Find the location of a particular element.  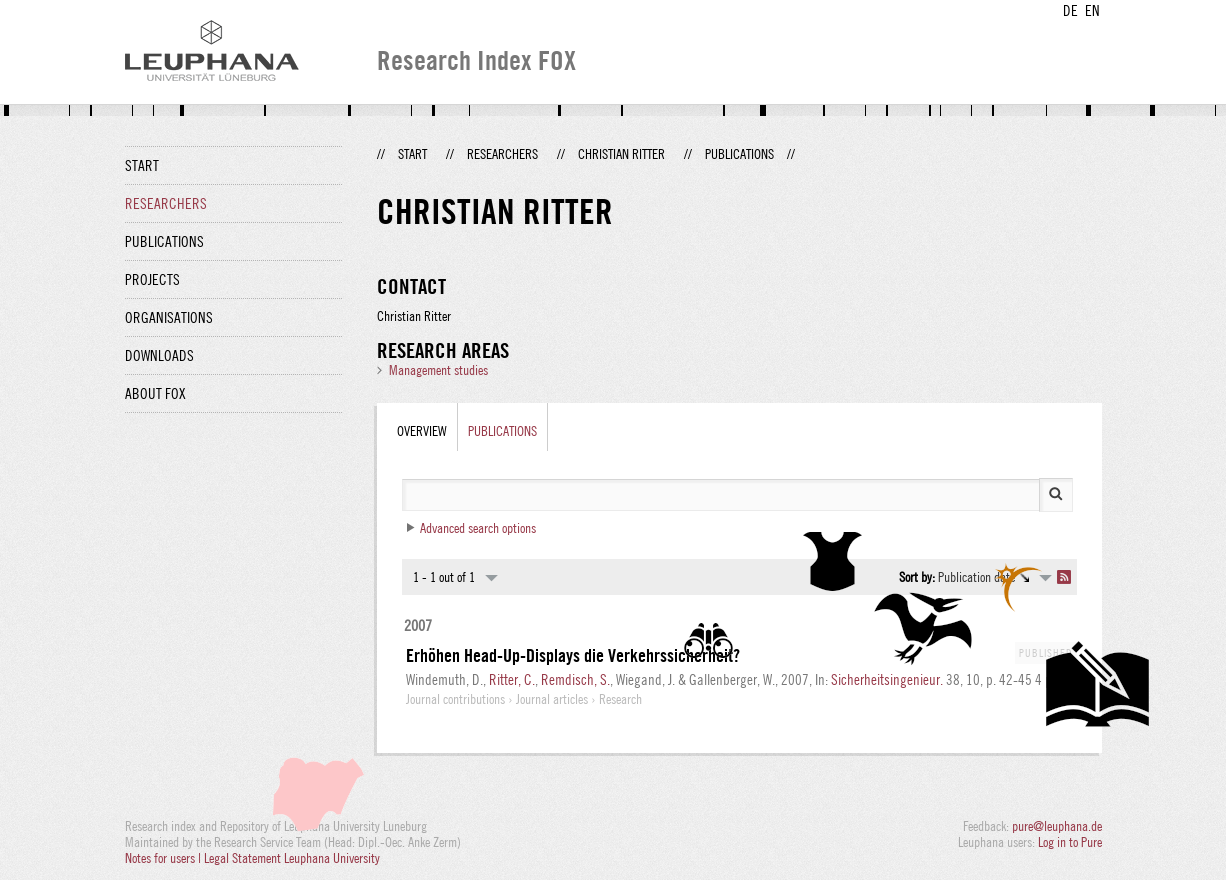

equip body armor or protective vest is located at coordinates (832, 561).